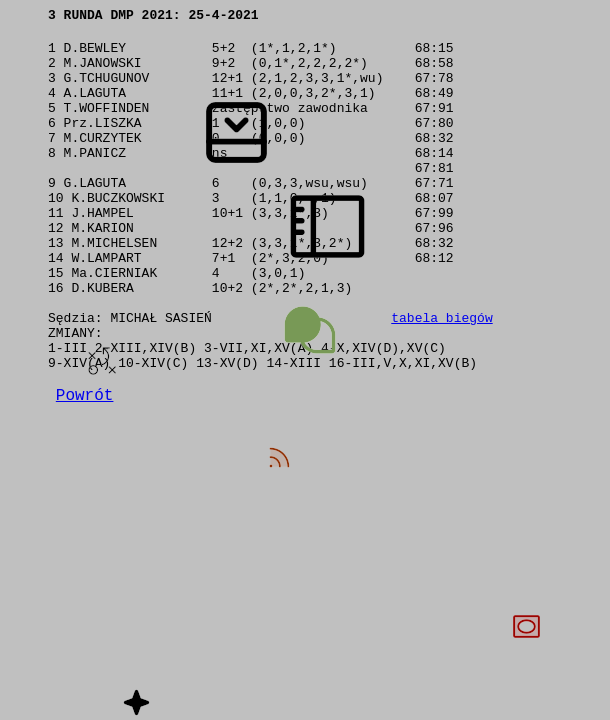  Describe the element at coordinates (101, 361) in the screenshot. I see `view strategy or game plan` at that location.